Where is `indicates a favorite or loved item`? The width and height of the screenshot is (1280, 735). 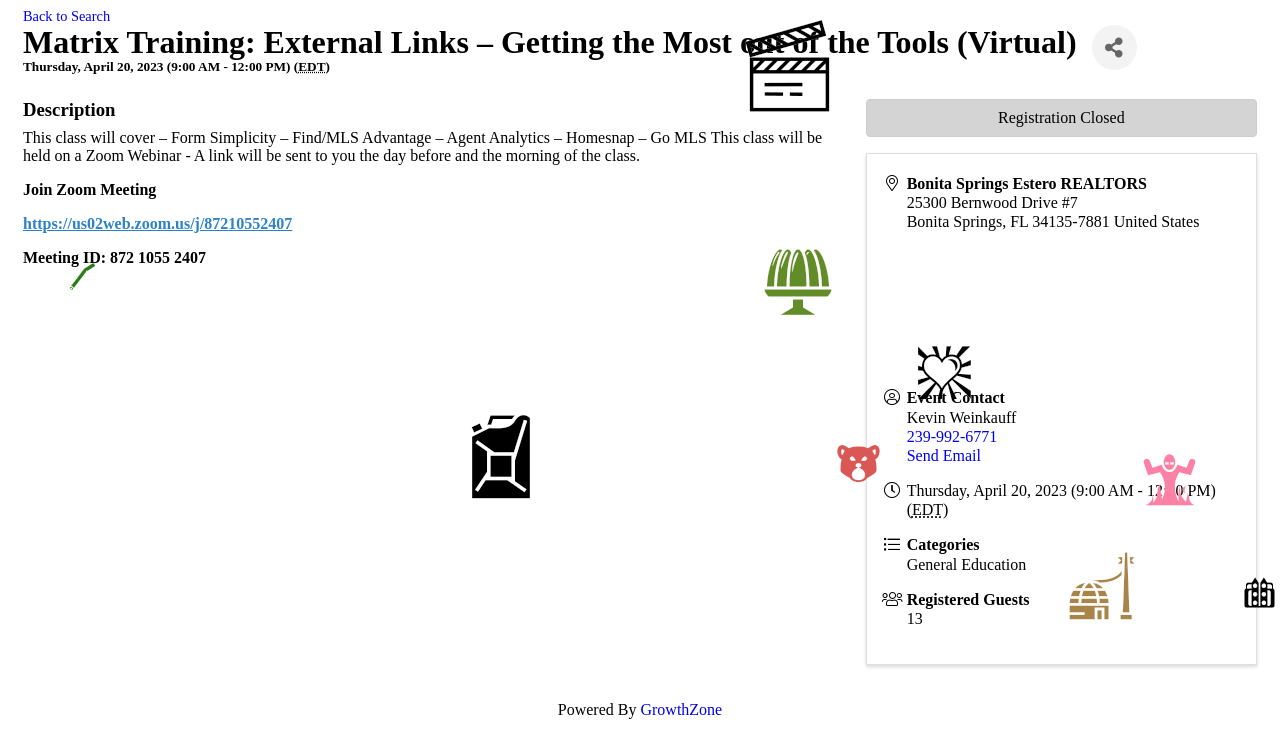
indicates a favorite or loved item is located at coordinates (944, 372).